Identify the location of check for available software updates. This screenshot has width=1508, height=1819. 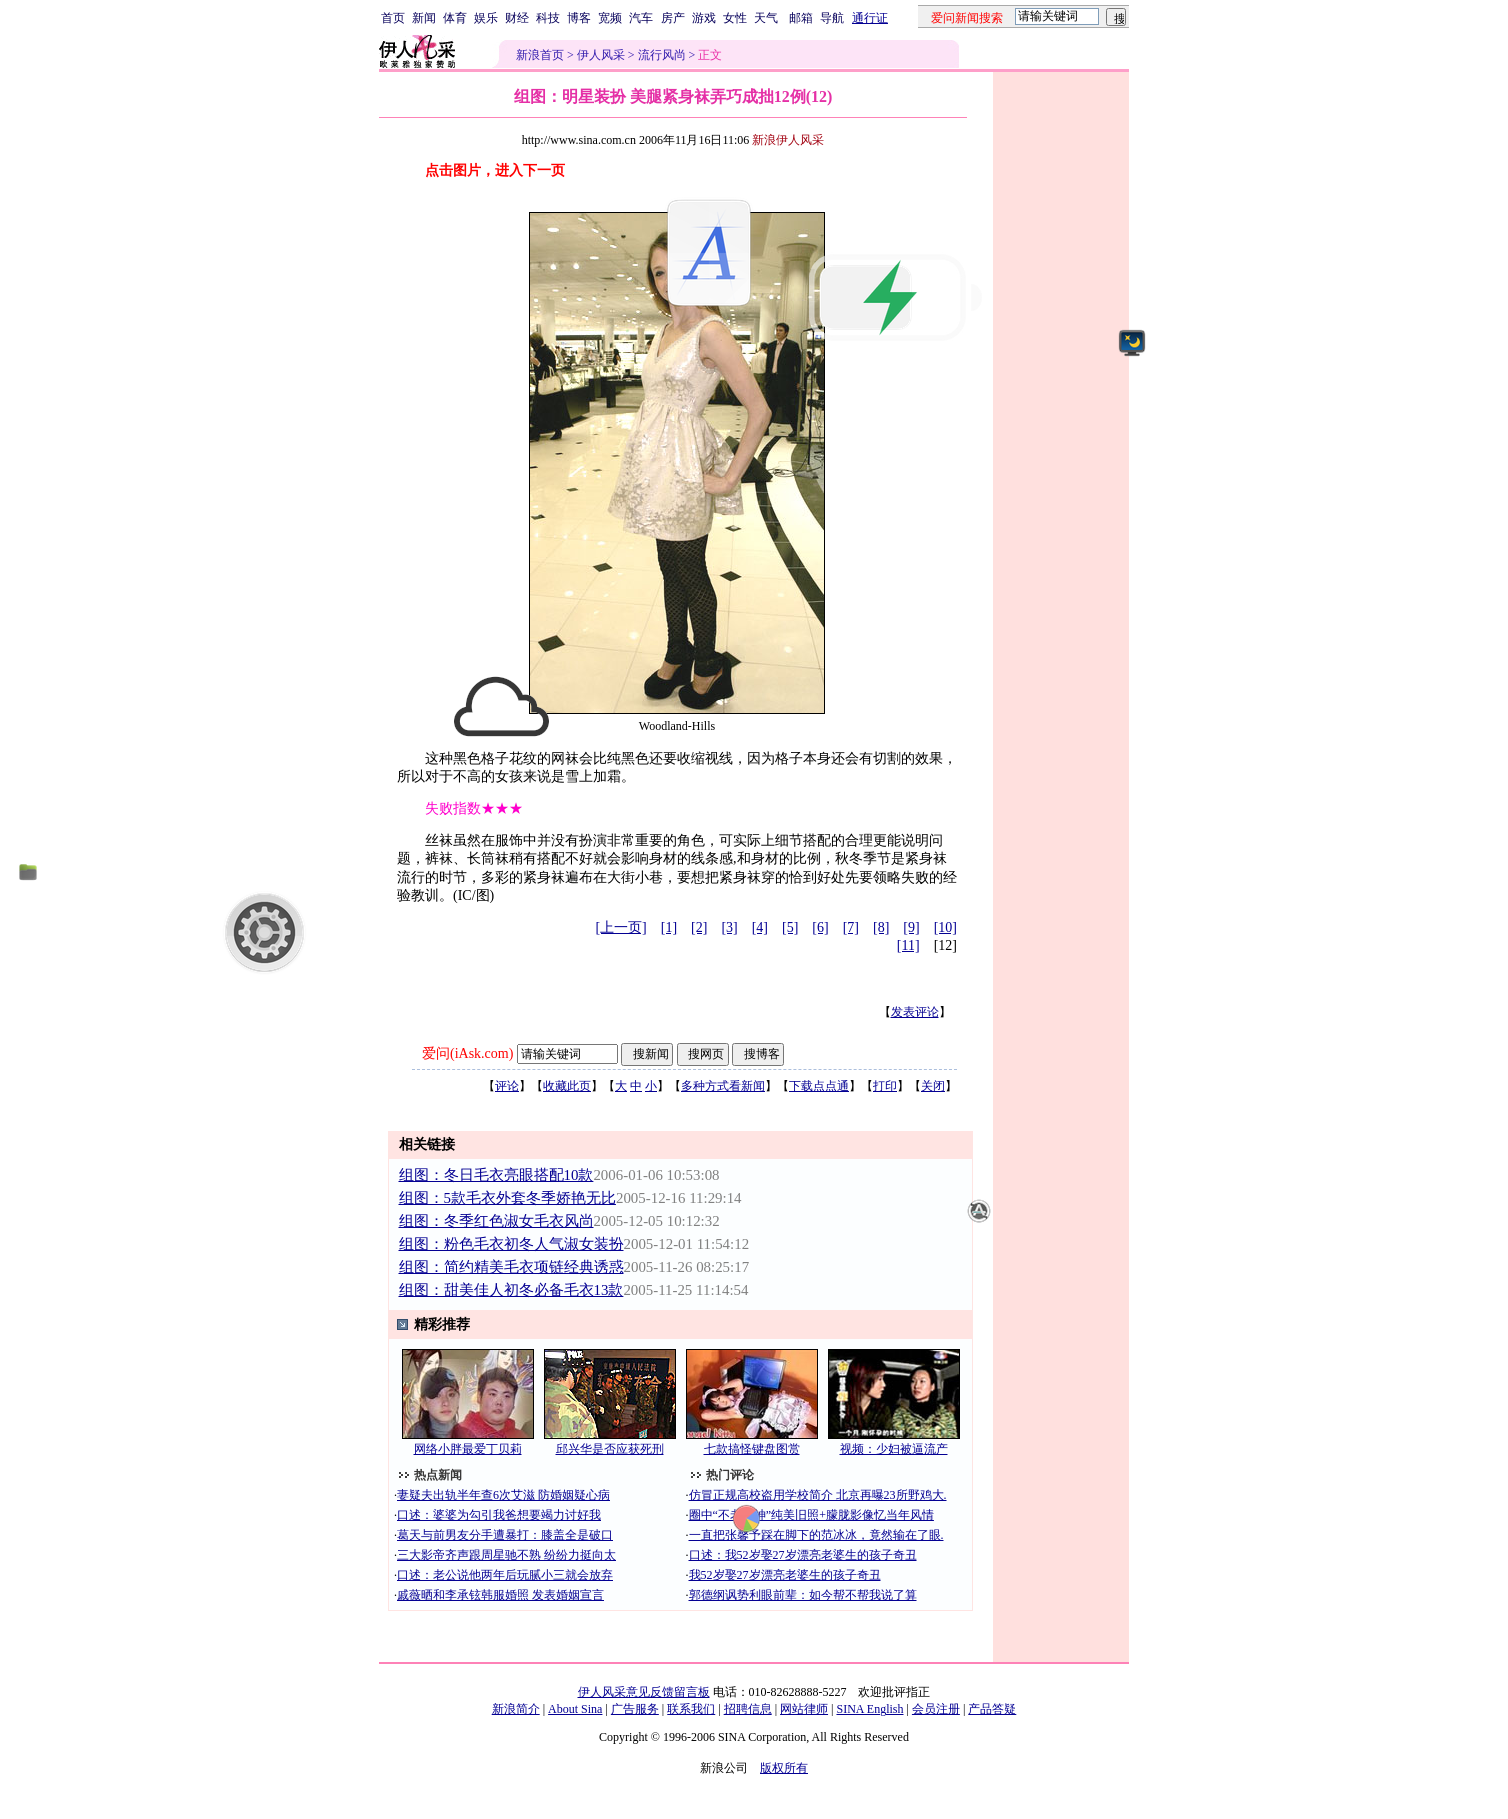
(979, 1211).